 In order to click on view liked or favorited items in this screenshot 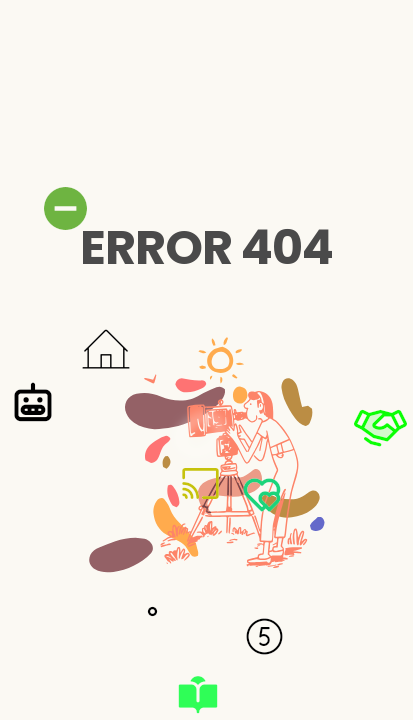, I will do `click(262, 495)`.